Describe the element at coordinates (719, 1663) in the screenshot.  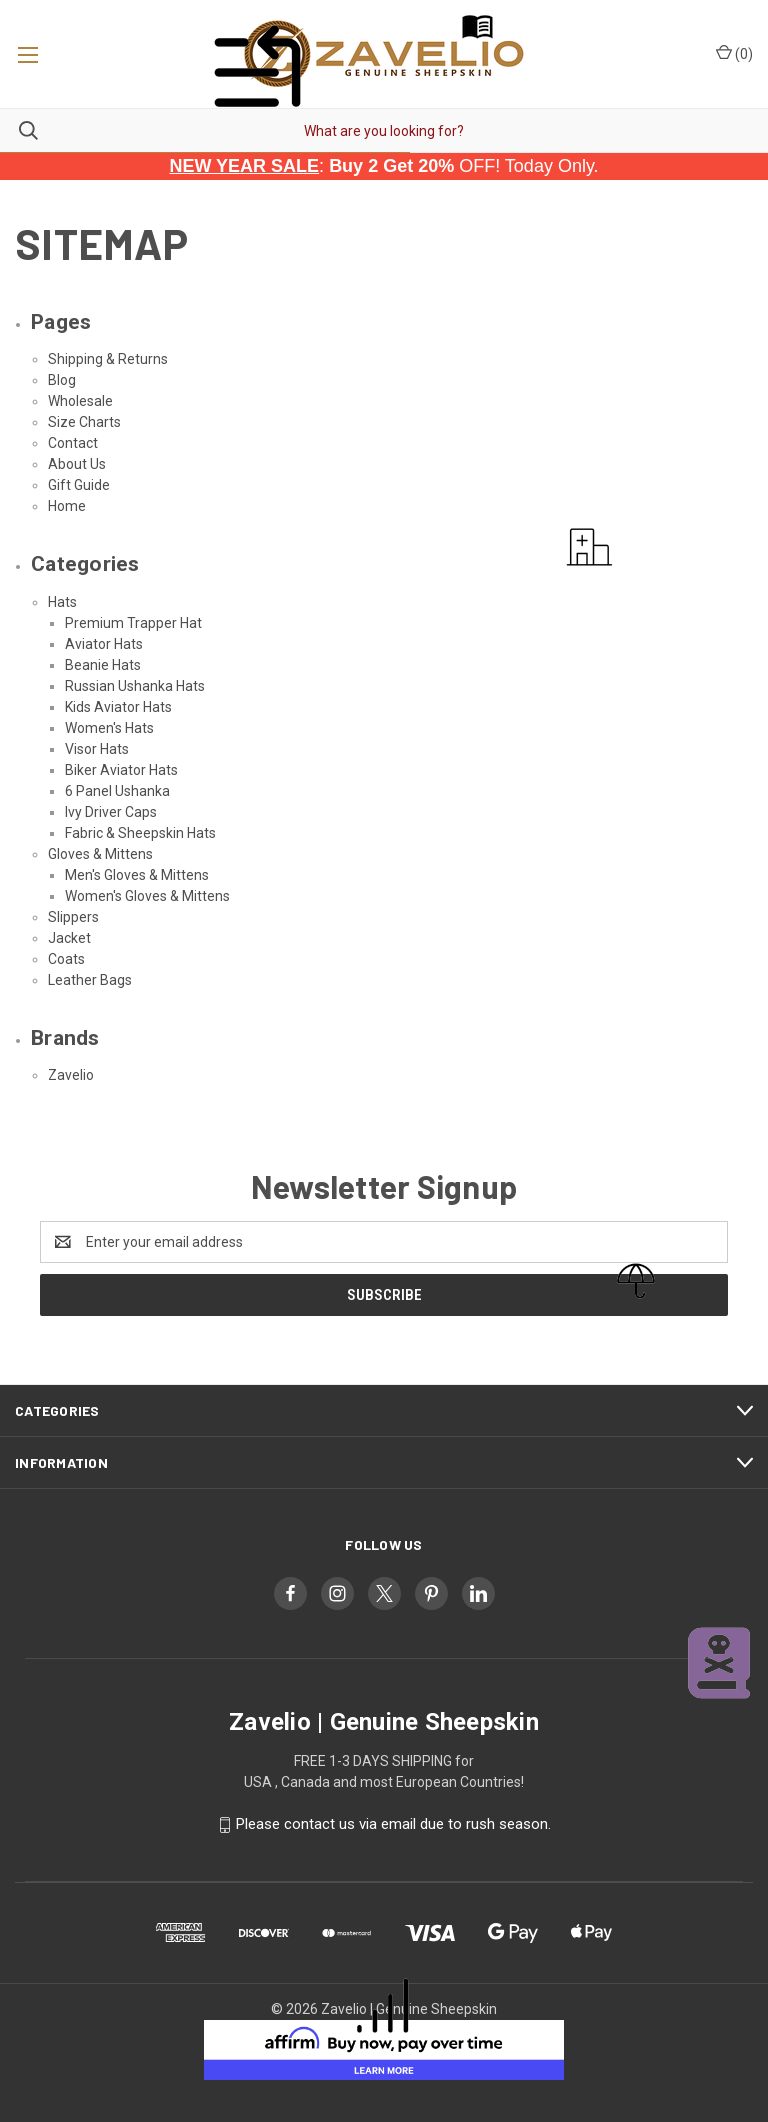
I see `access spooky or halloween-themed content` at that location.